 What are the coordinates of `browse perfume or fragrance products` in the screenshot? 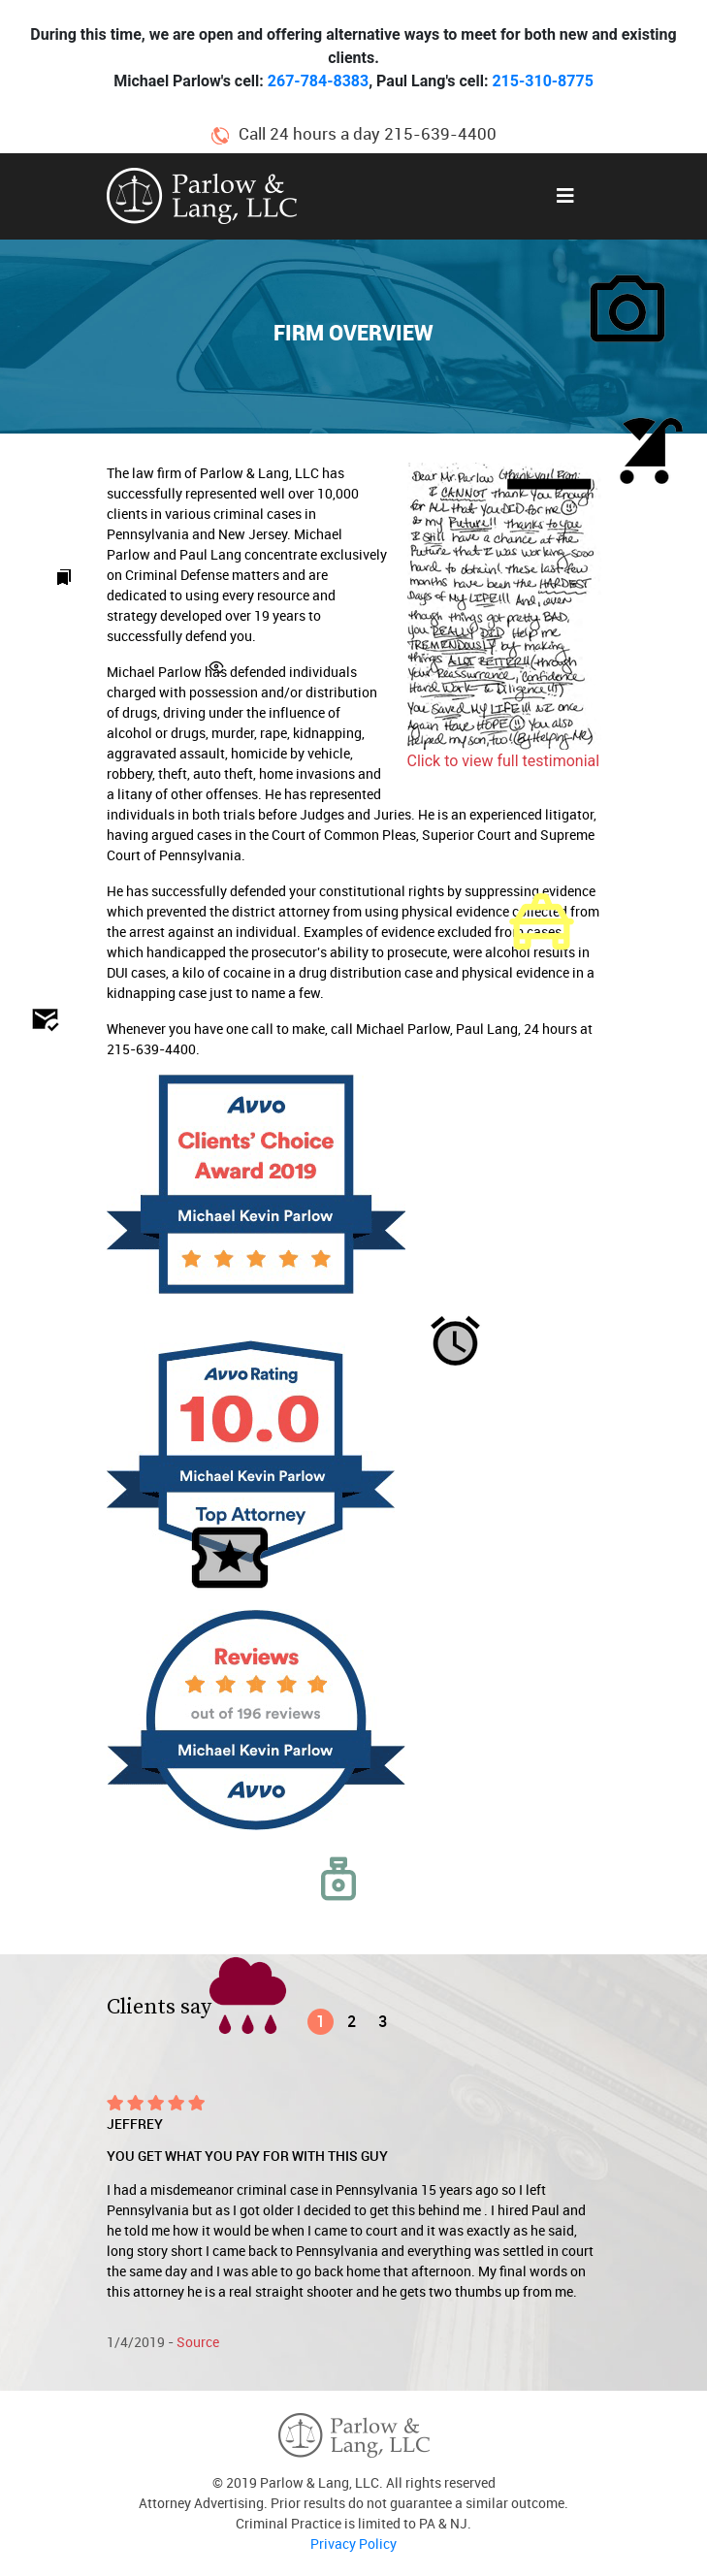 It's located at (338, 1879).